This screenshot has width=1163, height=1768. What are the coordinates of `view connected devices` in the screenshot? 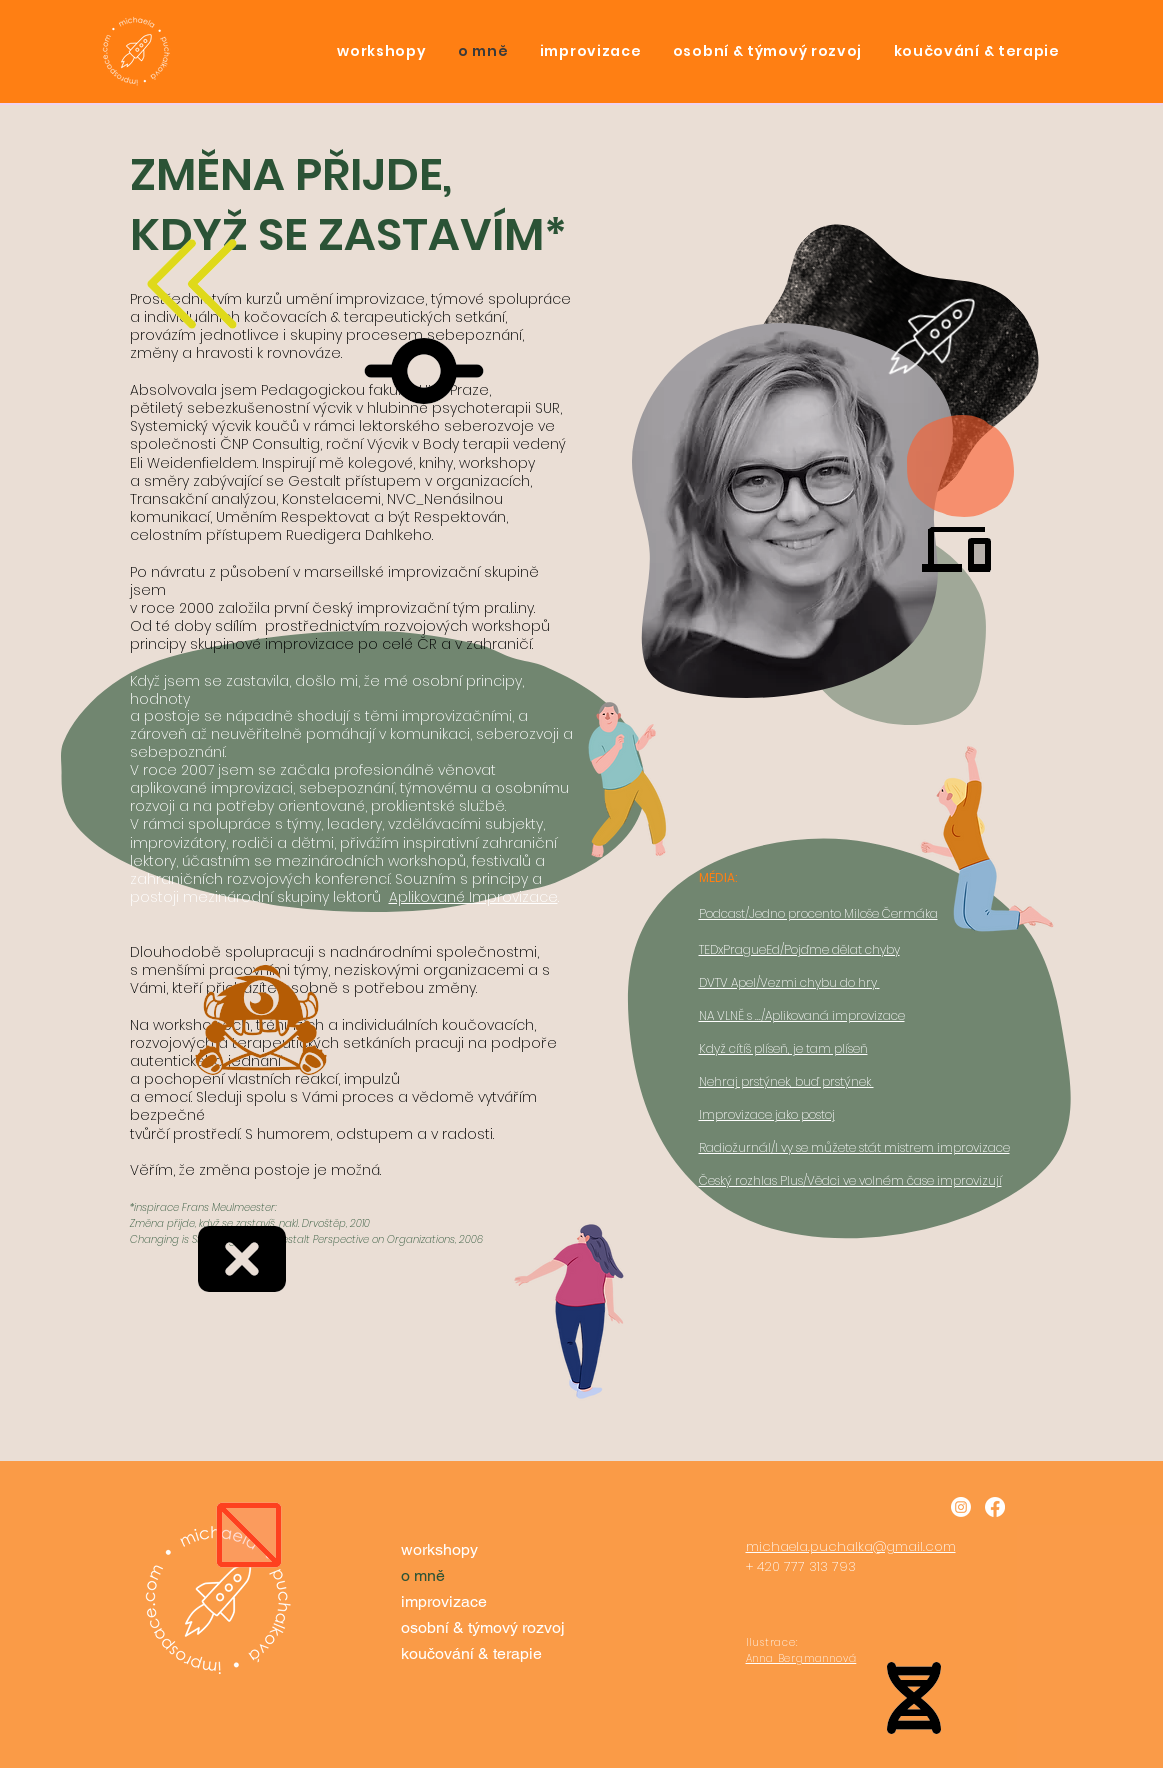 It's located at (956, 549).